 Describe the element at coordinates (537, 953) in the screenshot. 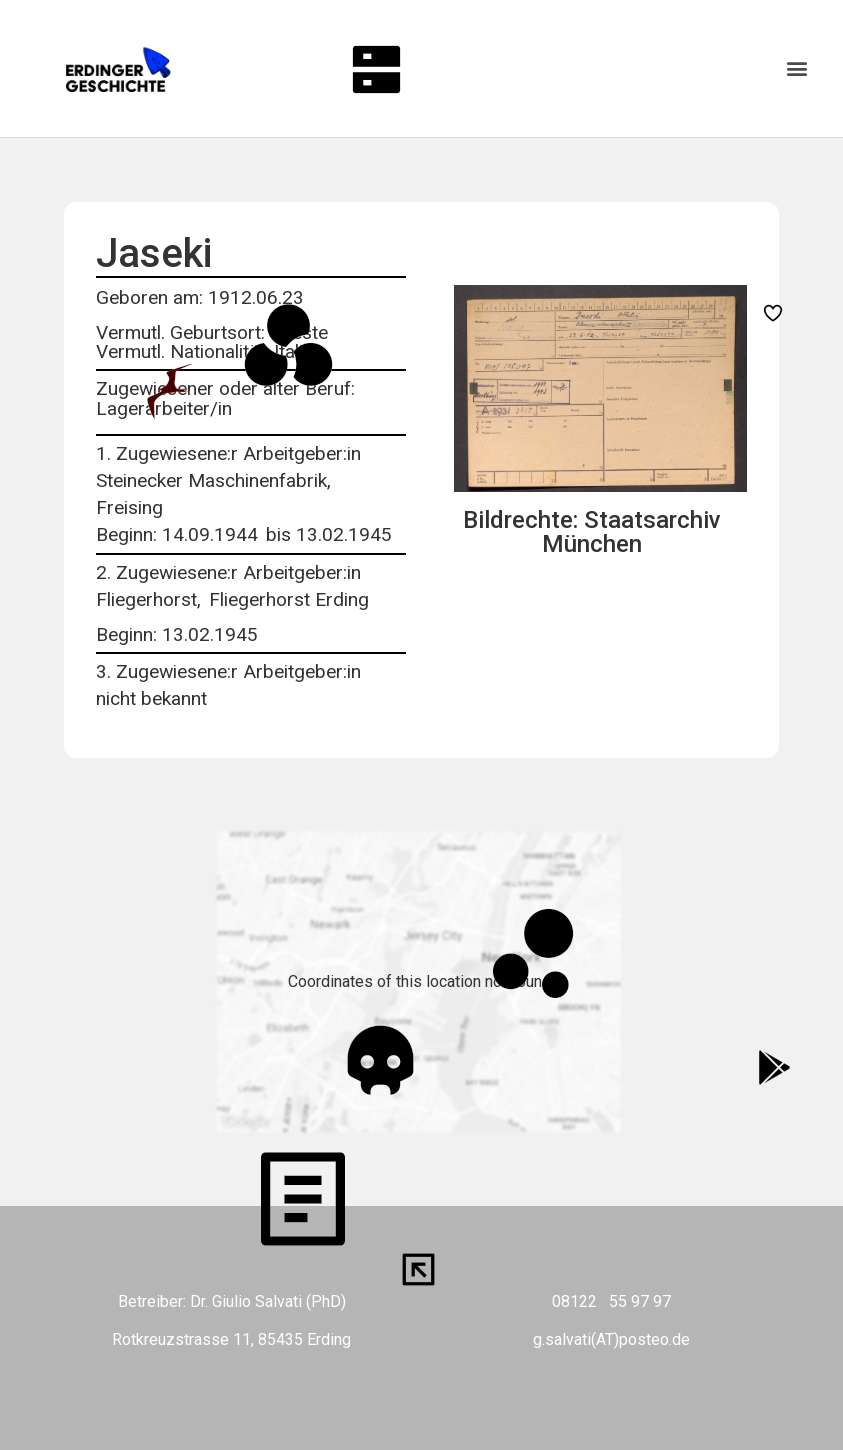

I see `view bubble chart data visualization` at that location.